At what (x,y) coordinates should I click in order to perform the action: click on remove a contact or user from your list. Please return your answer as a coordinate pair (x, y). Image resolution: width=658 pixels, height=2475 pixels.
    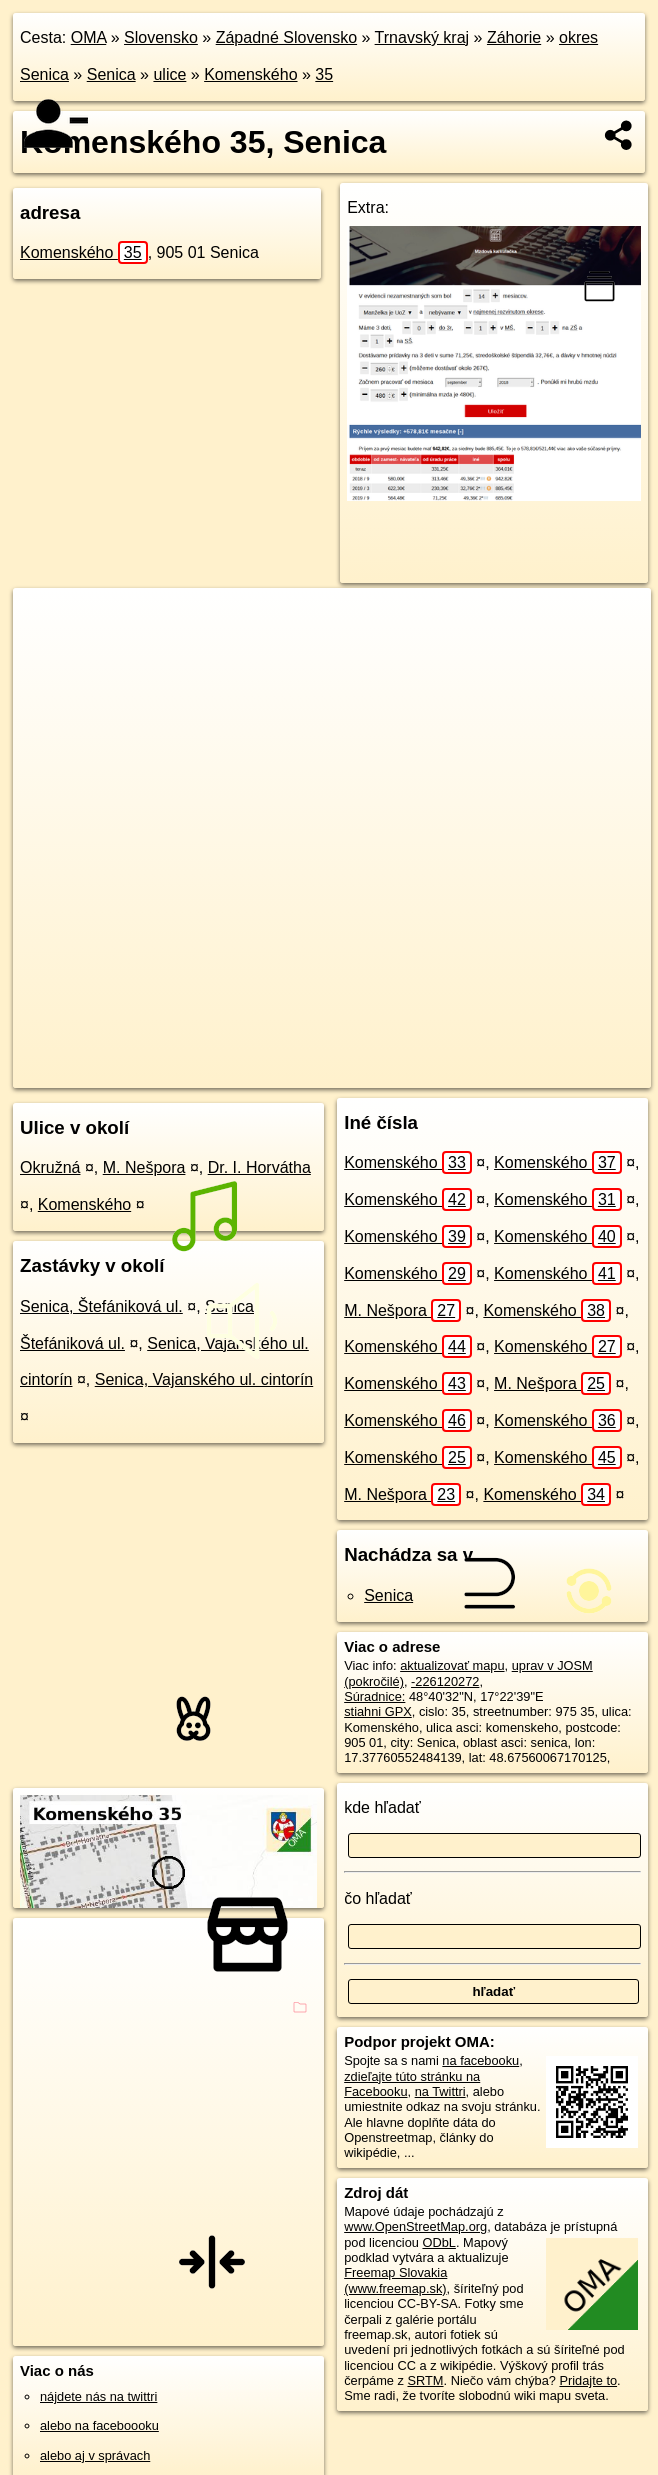
    Looking at the image, I should click on (54, 123).